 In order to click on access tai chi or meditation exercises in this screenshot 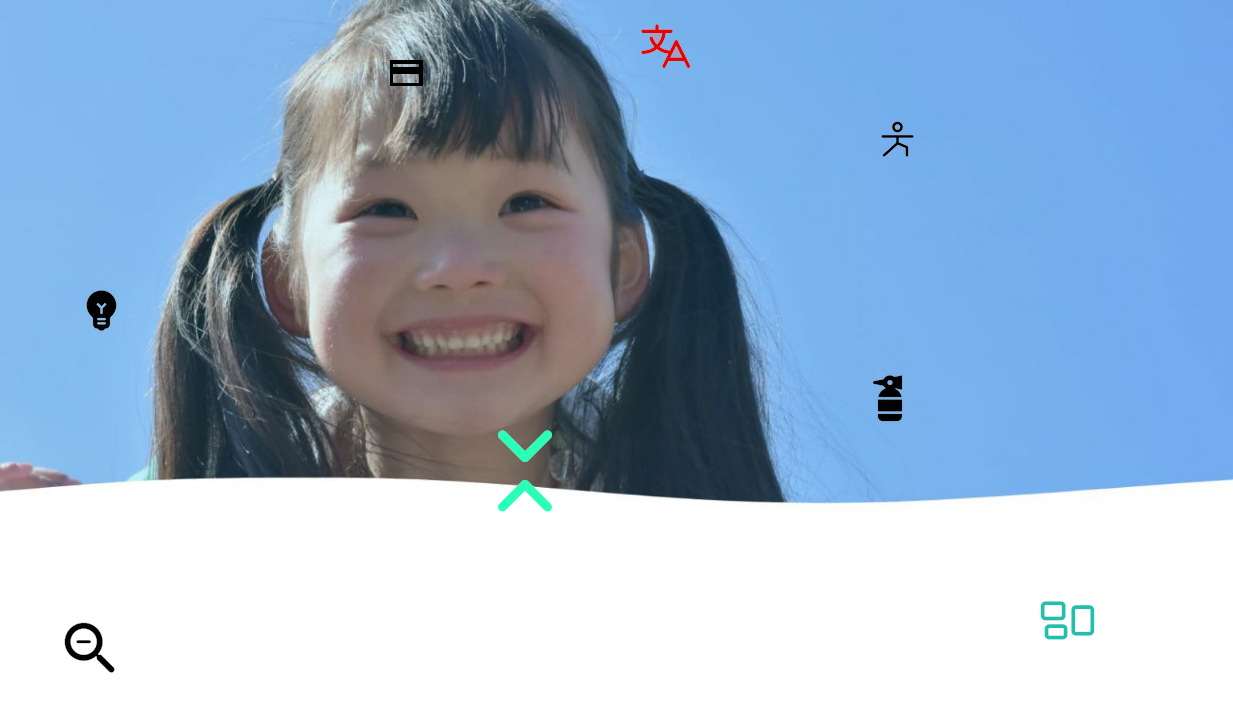, I will do `click(897, 140)`.